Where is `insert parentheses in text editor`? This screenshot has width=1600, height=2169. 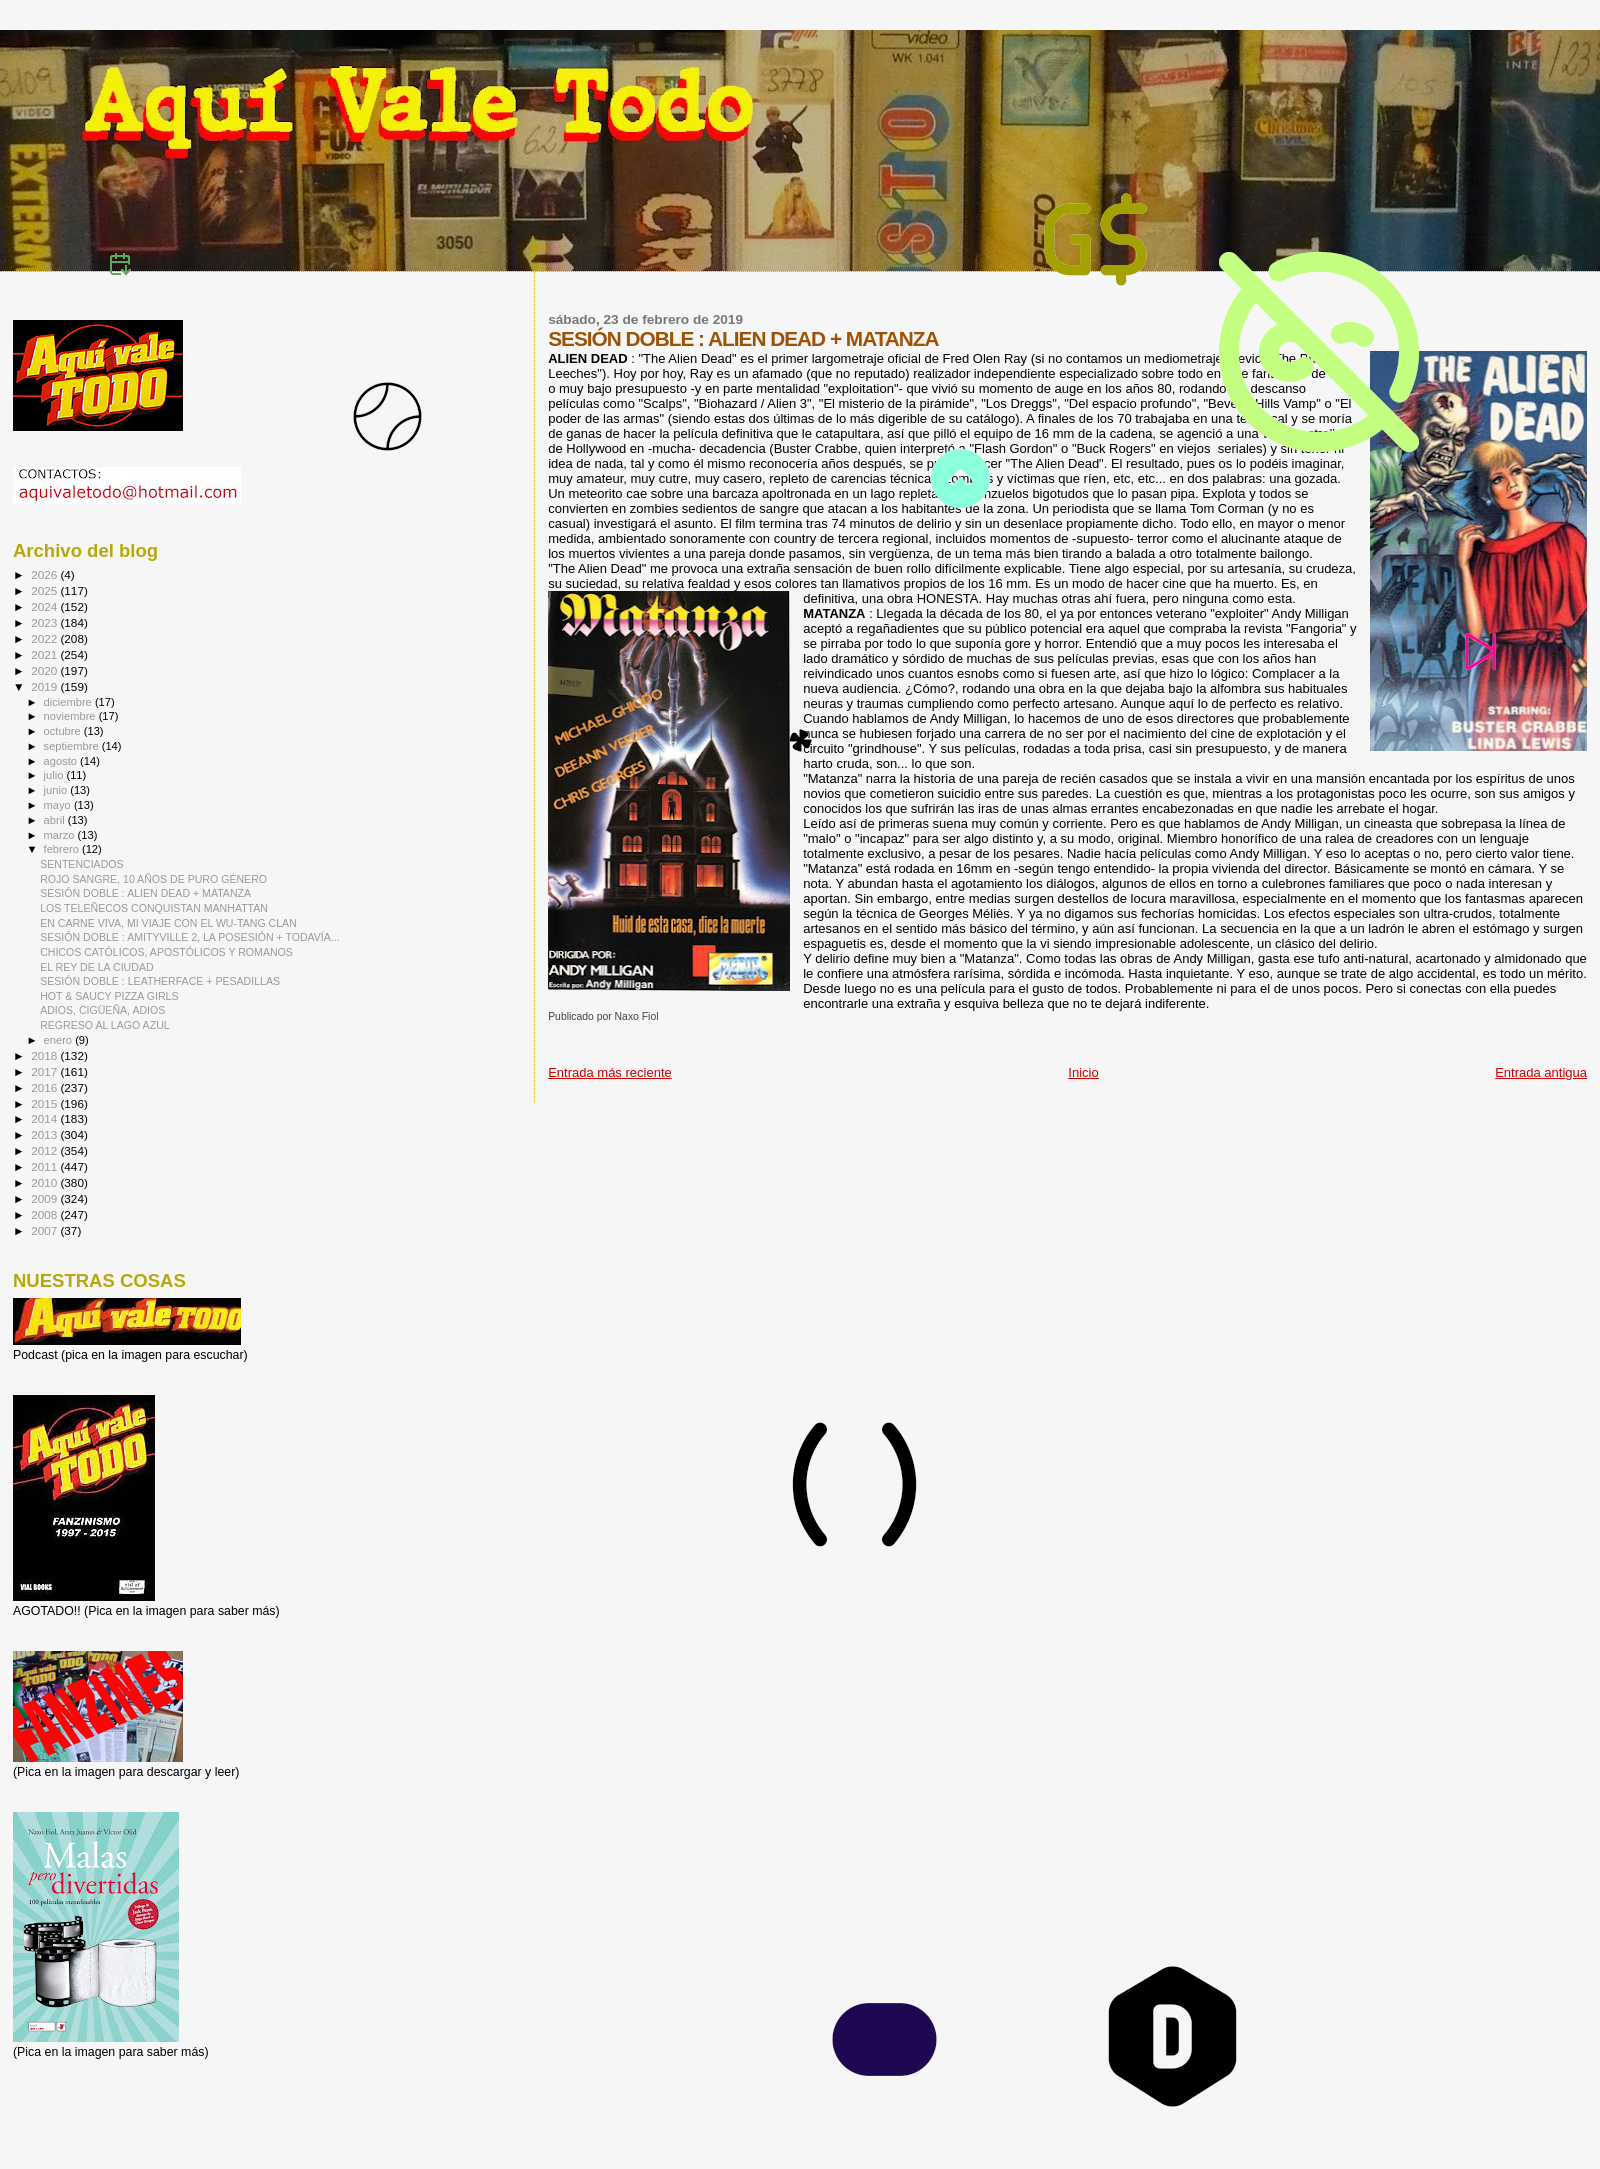
insert parentheses in text editor is located at coordinates (854, 1484).